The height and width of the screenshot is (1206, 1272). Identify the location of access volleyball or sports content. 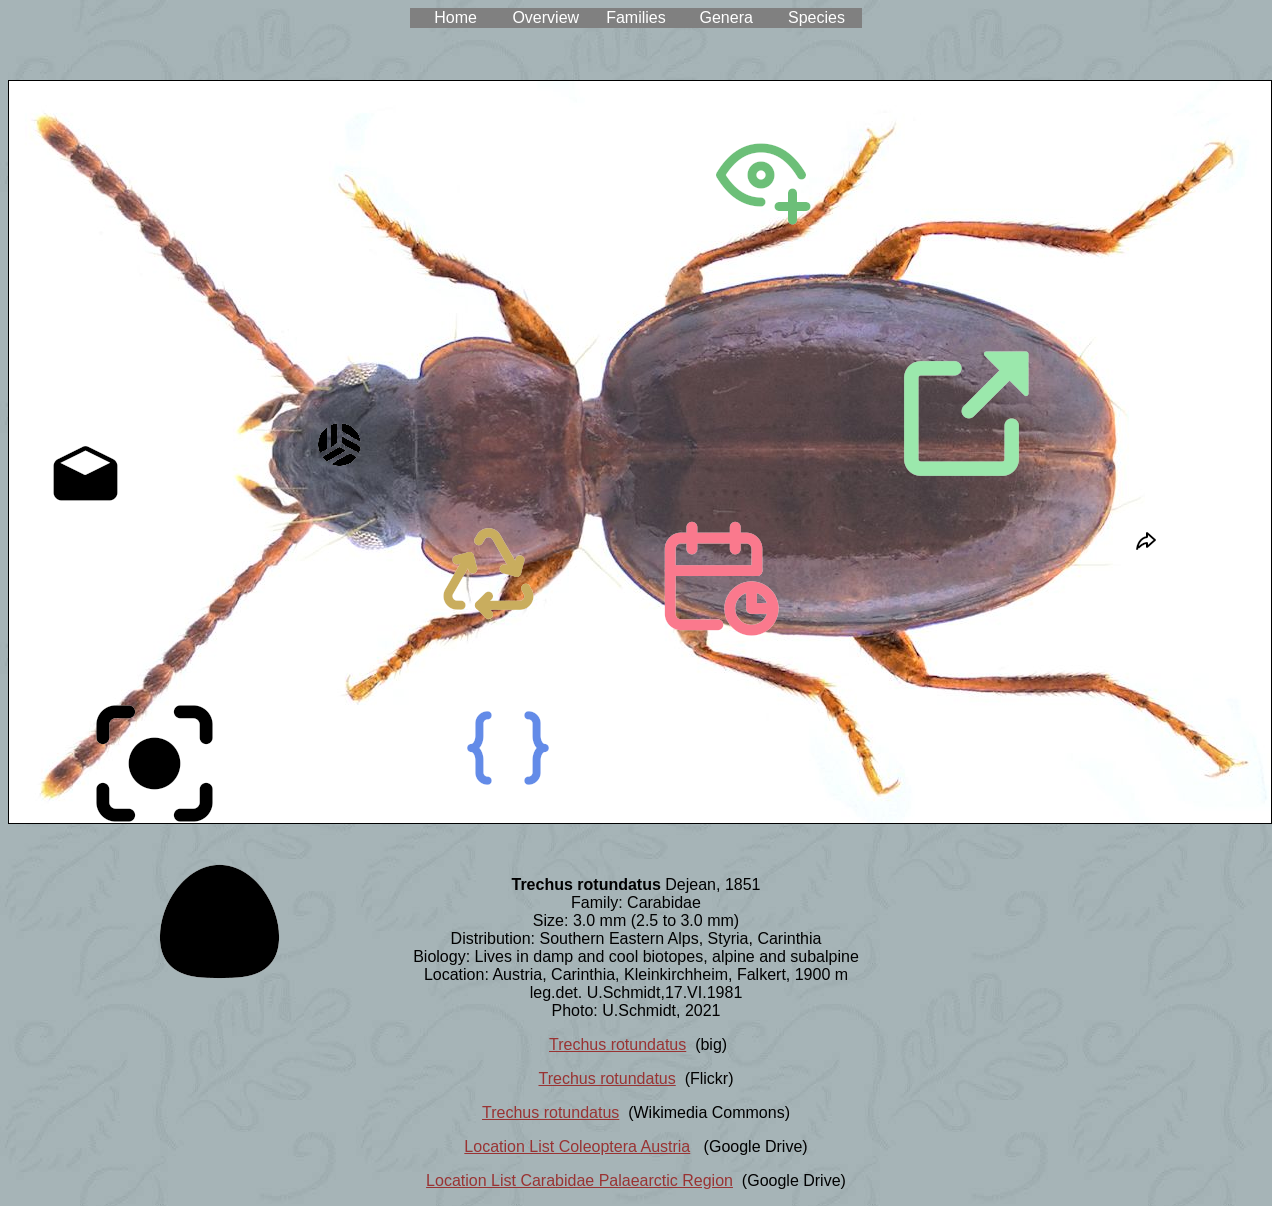
(339, 444).